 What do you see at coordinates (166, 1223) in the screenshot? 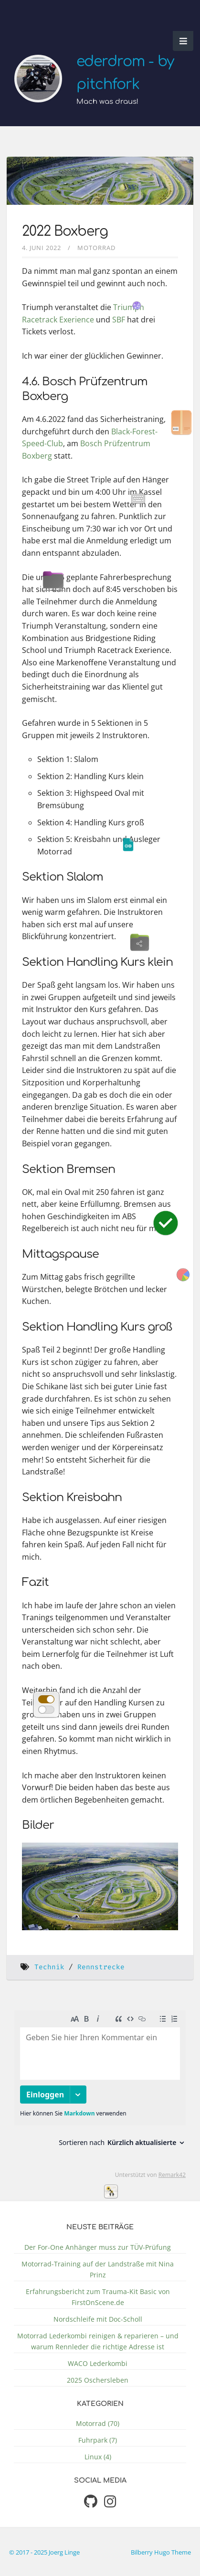
I see `confirm or accept a calculation` at bounding box center [166, 1223].